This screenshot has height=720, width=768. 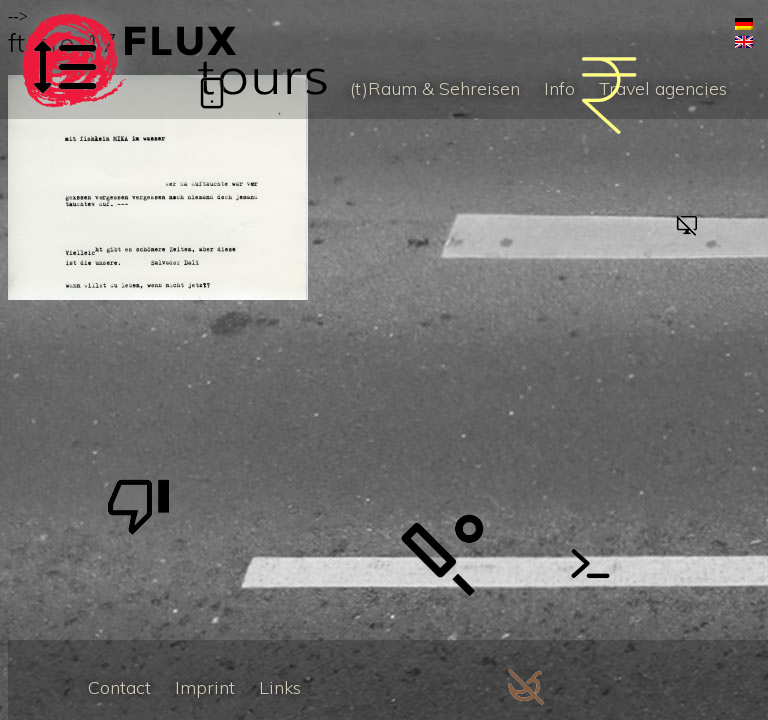 I want to click on access mobile device settings, so click(x=212, y=93).